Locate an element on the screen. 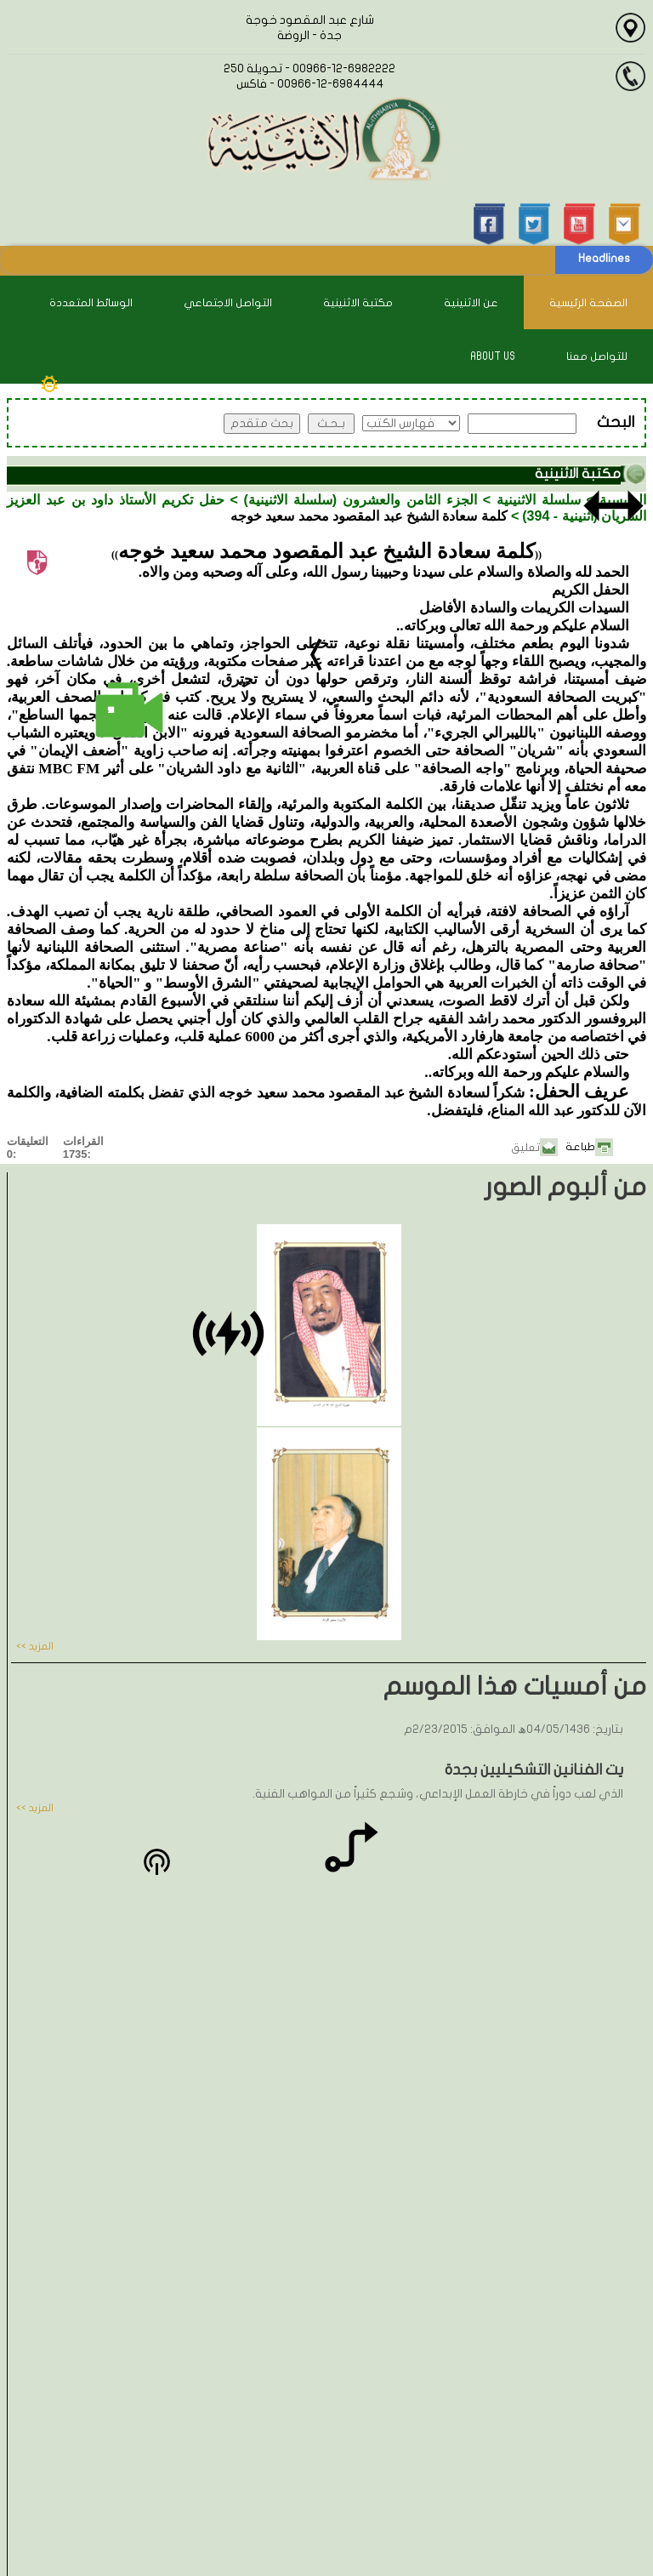 The image size is (653, 2576). expand content horizontally is located at coordinates (613, 505).